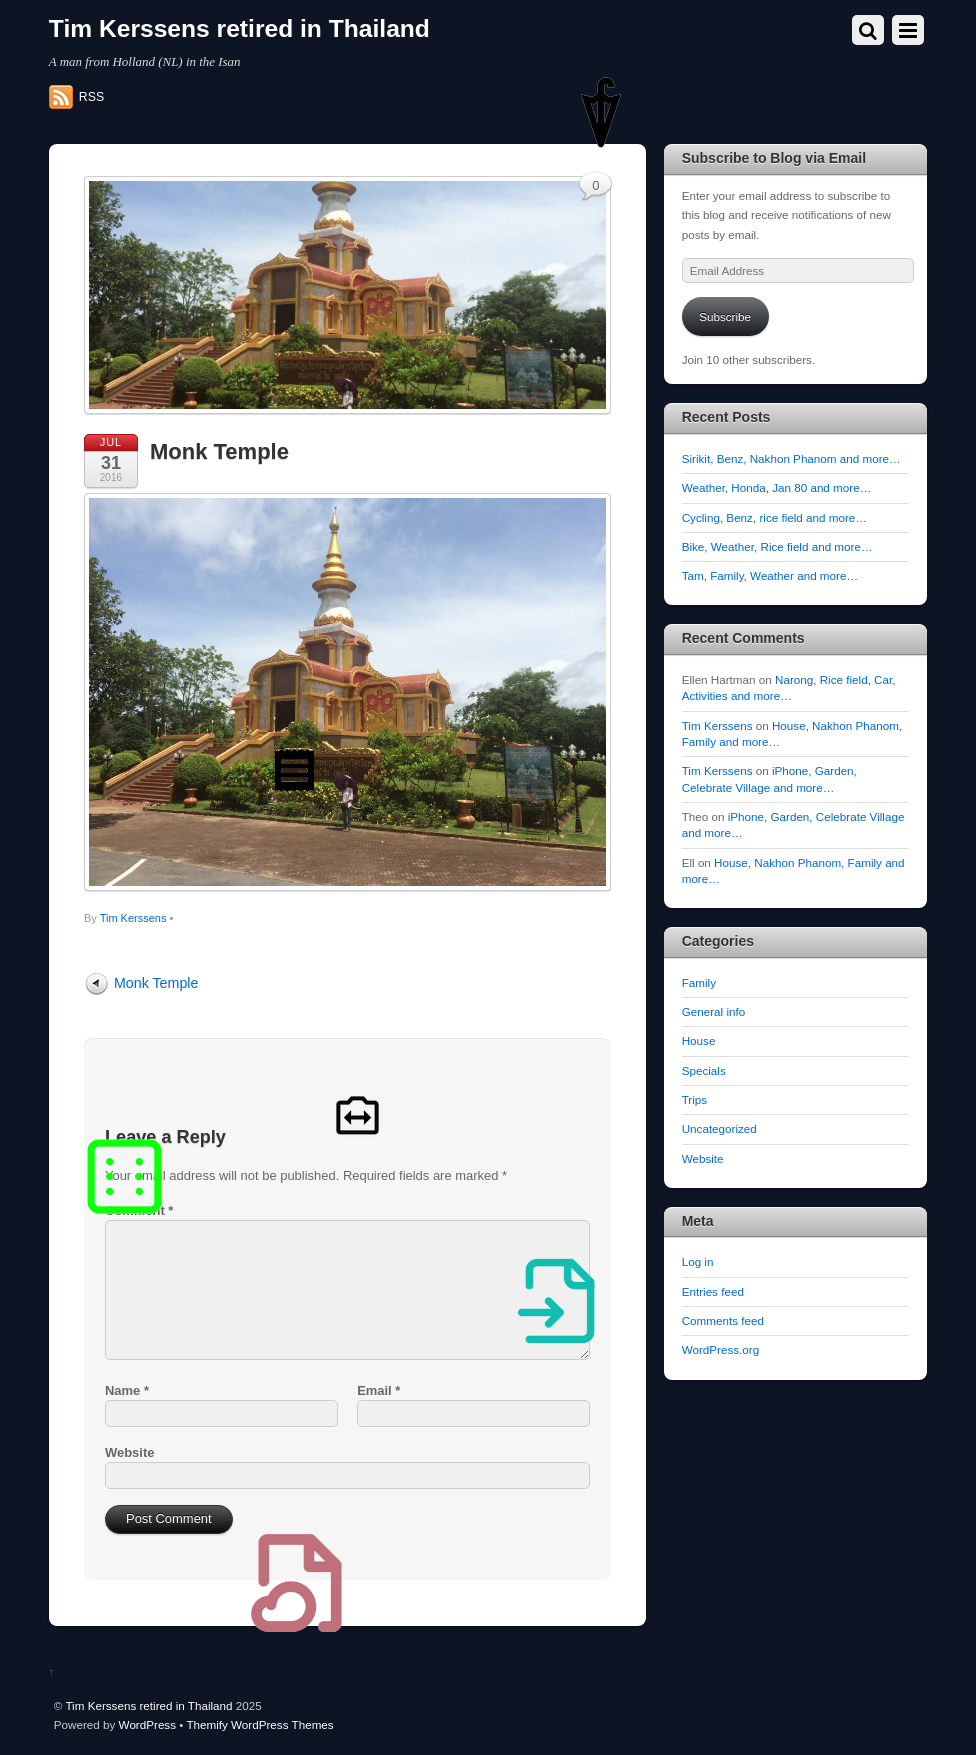  Describe the element at coordinates (300, 1583) in the screenshot. I see `access cloud-stored files` at that location.